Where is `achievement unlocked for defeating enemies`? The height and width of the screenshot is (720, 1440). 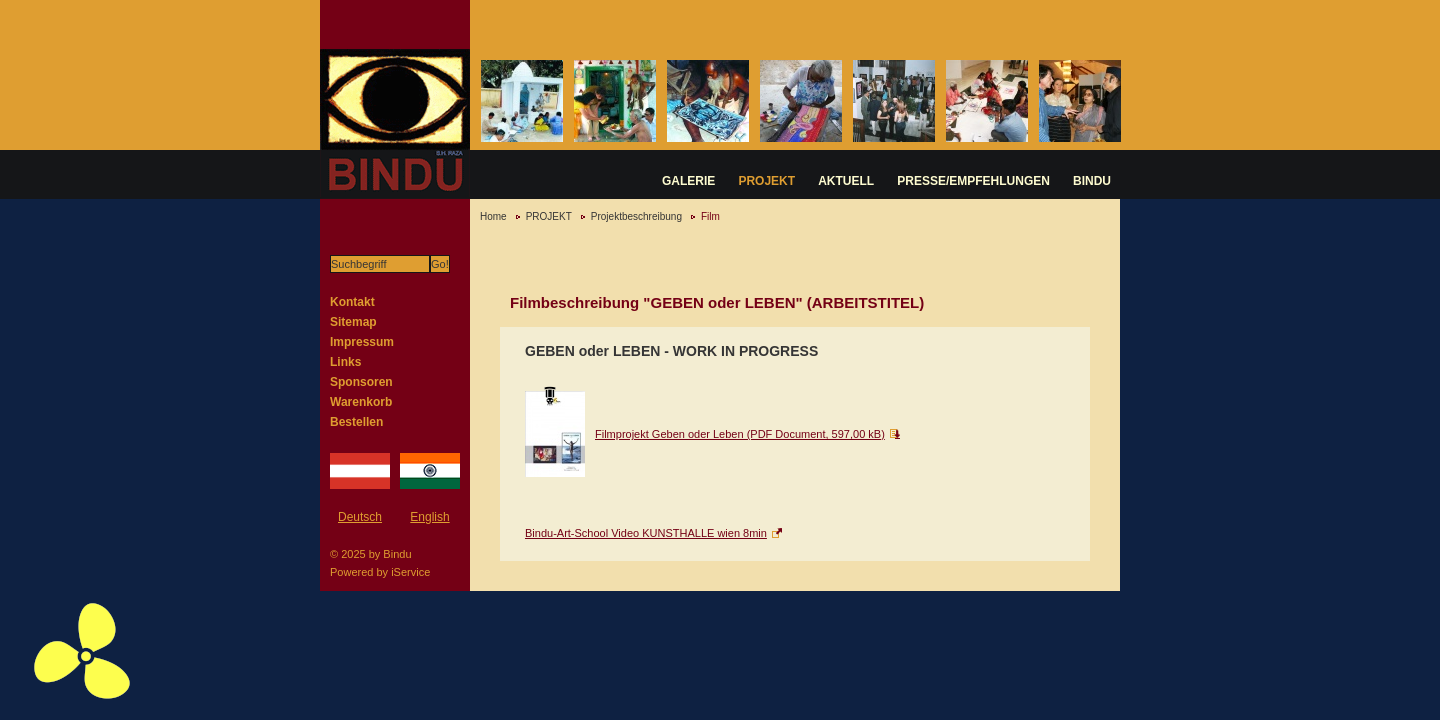
achievement unlocked for defeating enemies is located at coordinates (550, 396).